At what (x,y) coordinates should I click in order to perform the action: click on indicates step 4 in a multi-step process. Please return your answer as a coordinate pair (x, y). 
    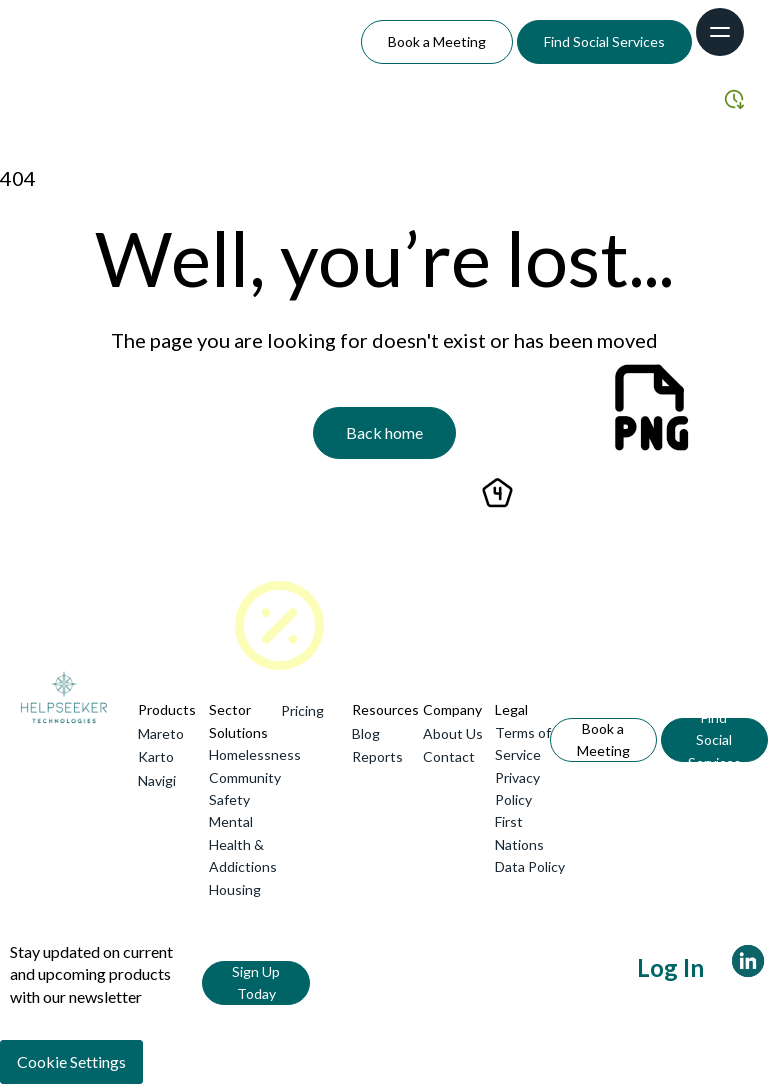
    Looking at the image, I should click on (497, 493).